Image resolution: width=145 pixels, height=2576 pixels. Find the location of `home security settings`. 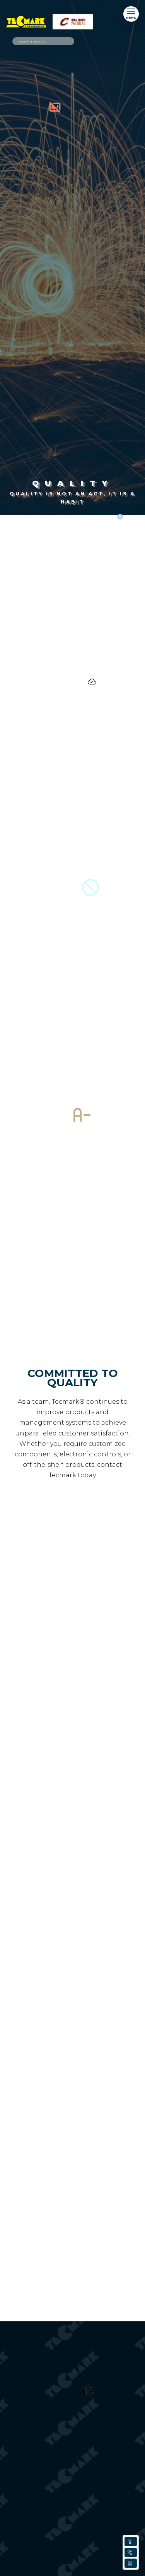

home security settings is located at coordinates (87, 2389).